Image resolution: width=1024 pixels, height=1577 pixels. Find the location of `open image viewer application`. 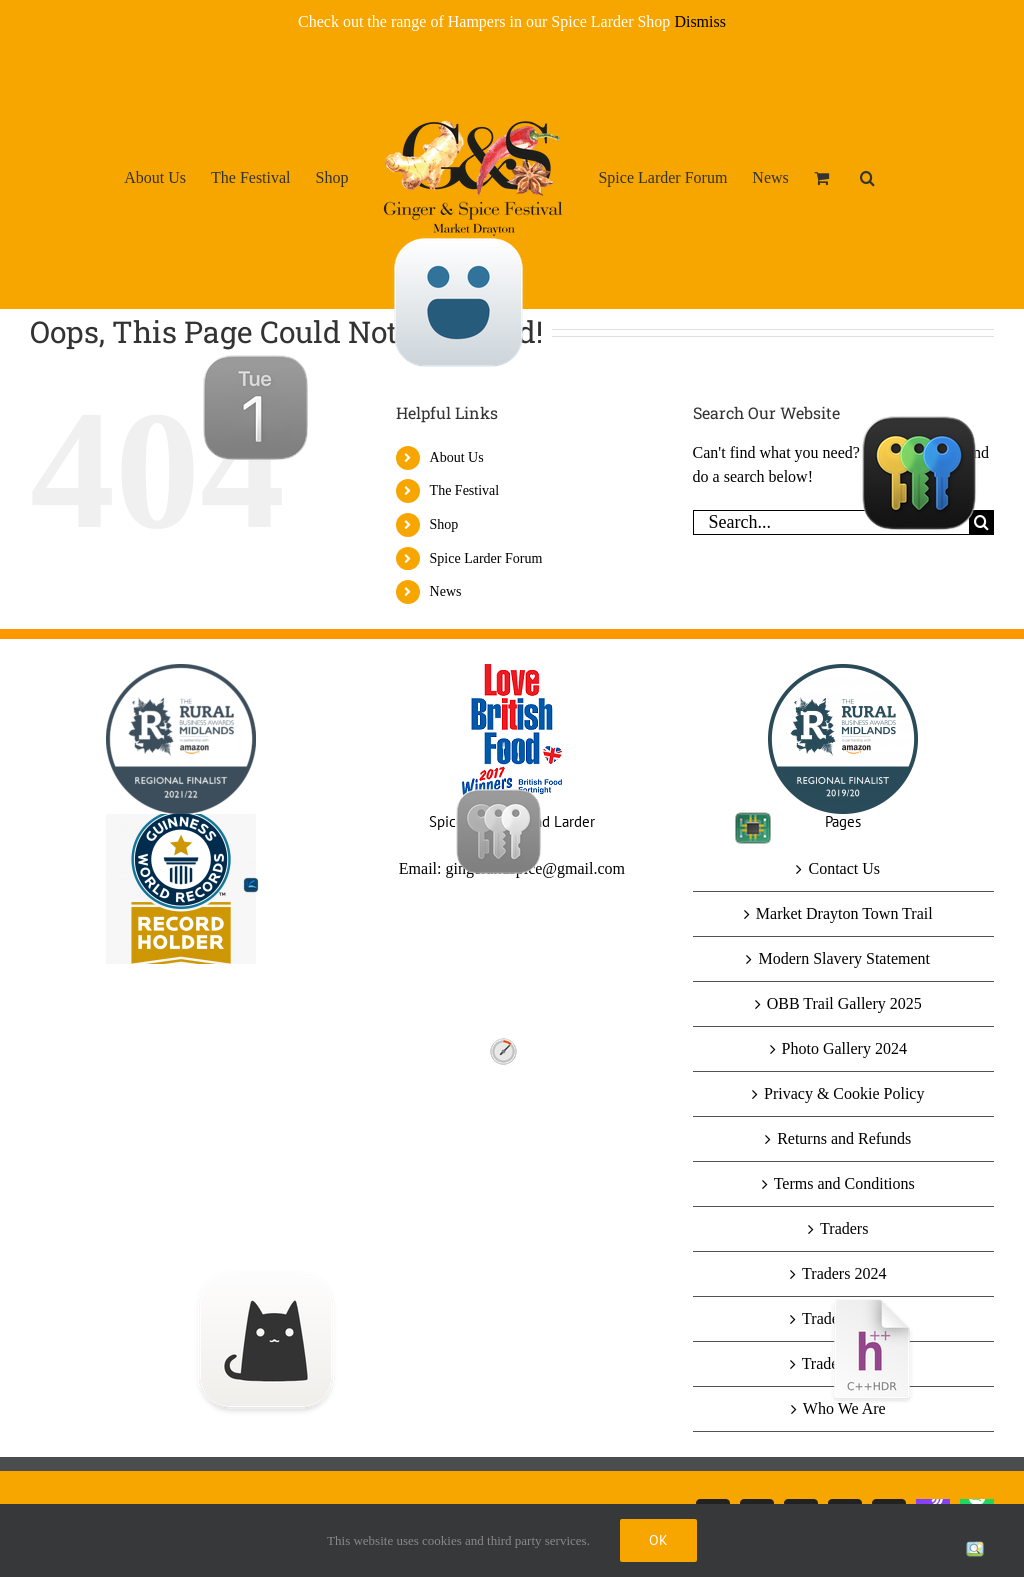

open image viewer application is located at coordinates (975, 1549).